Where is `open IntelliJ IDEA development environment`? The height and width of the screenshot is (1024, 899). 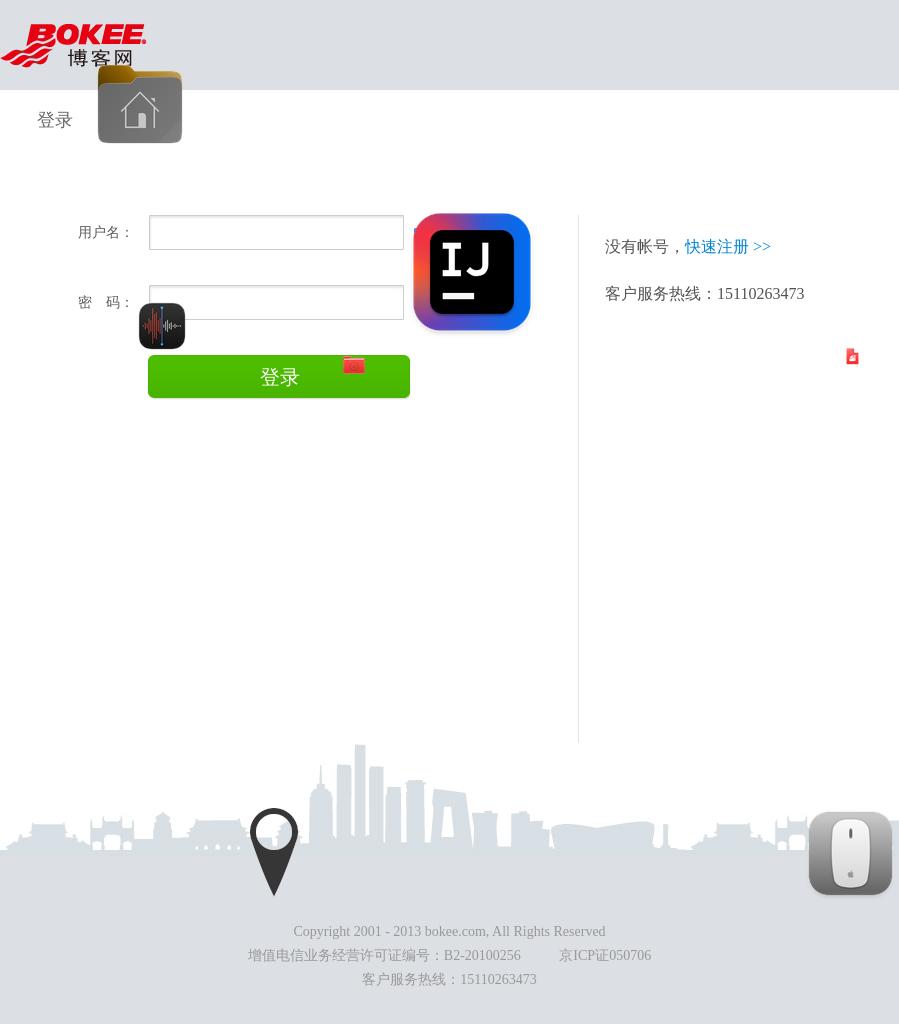
open IntelliJ IDEA development environment is located at coordinates (472, 272).